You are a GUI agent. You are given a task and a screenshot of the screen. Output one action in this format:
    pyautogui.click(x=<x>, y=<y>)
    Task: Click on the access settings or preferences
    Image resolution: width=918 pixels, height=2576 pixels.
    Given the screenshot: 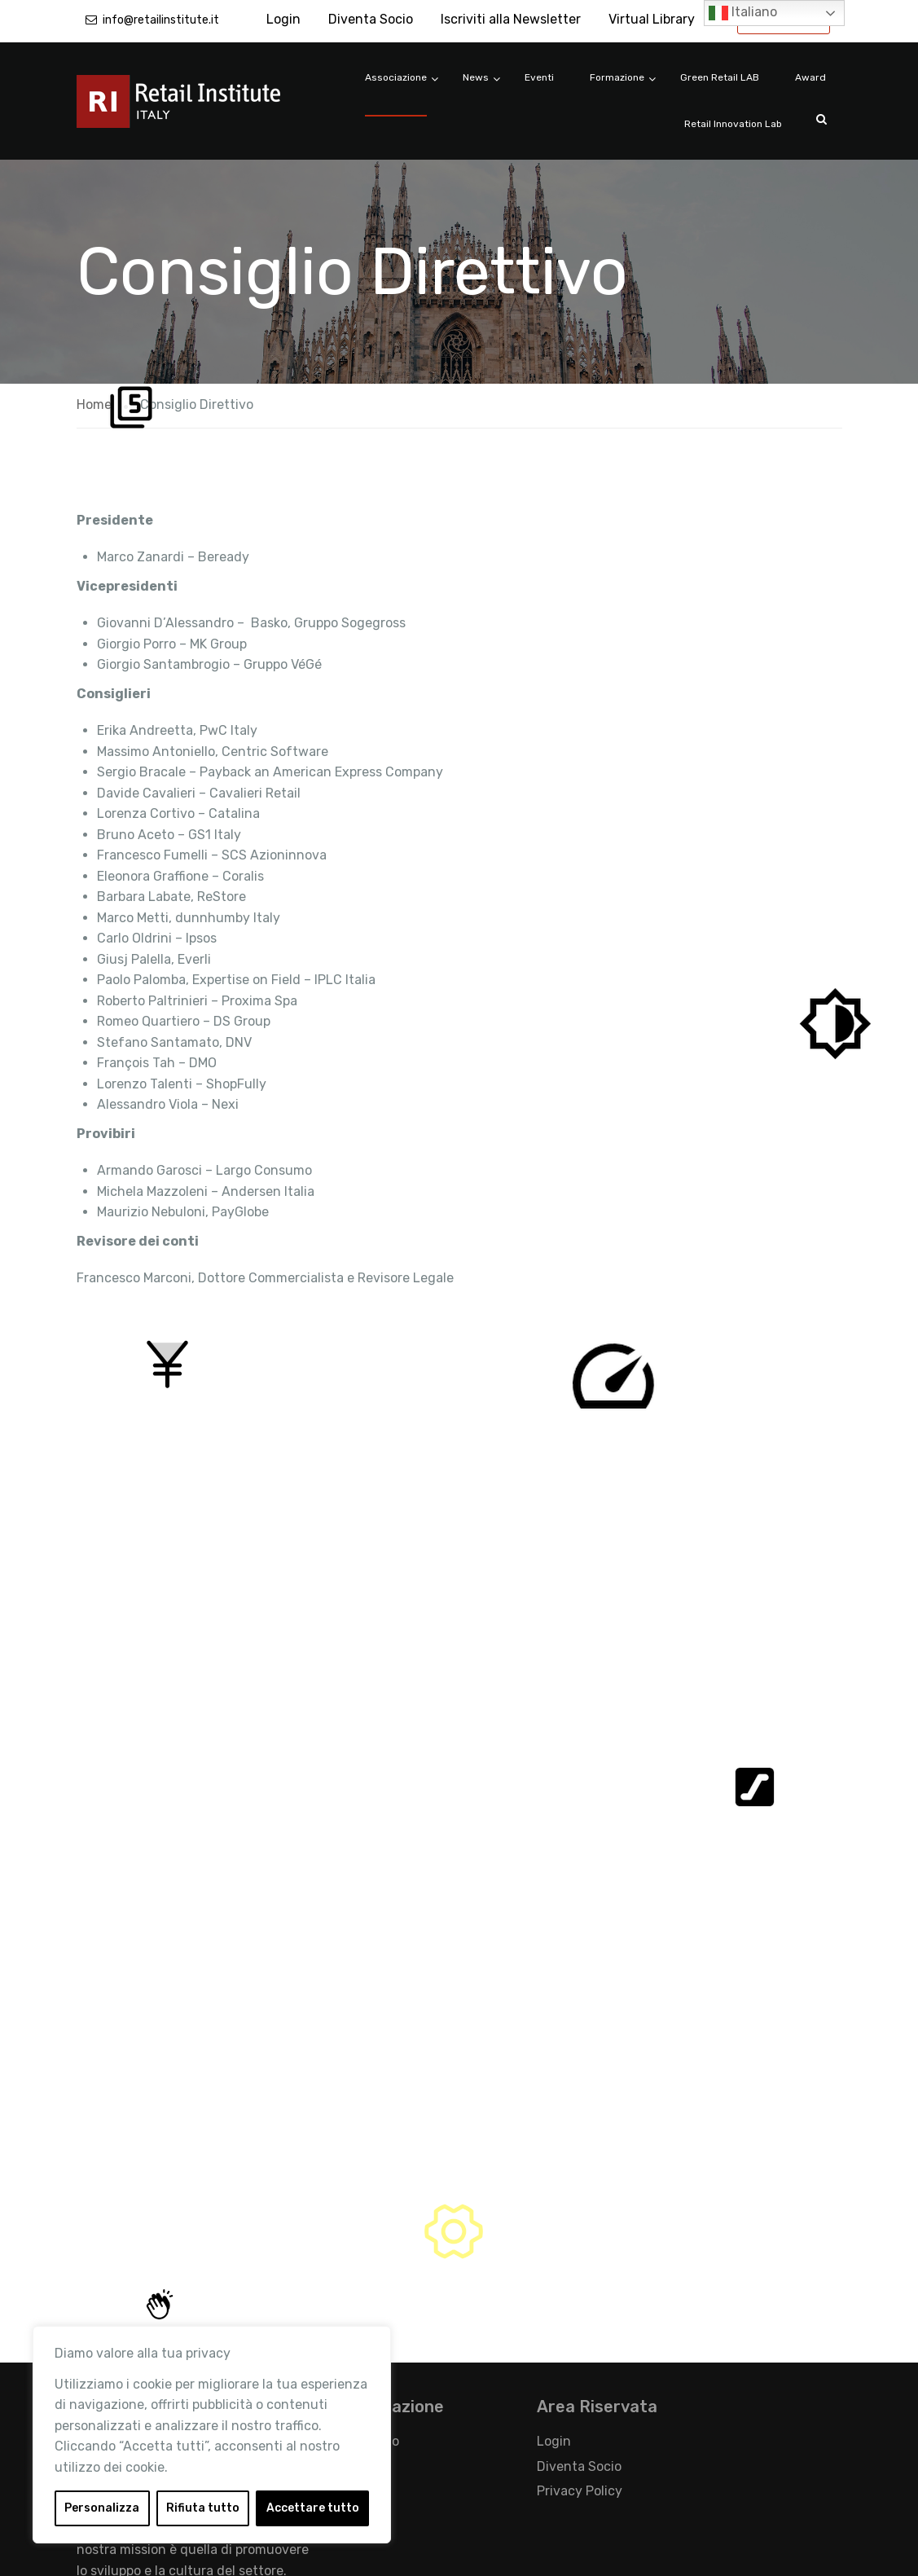 What is the action you would take?
    pyautogui.click(x=454, y=2231)
    